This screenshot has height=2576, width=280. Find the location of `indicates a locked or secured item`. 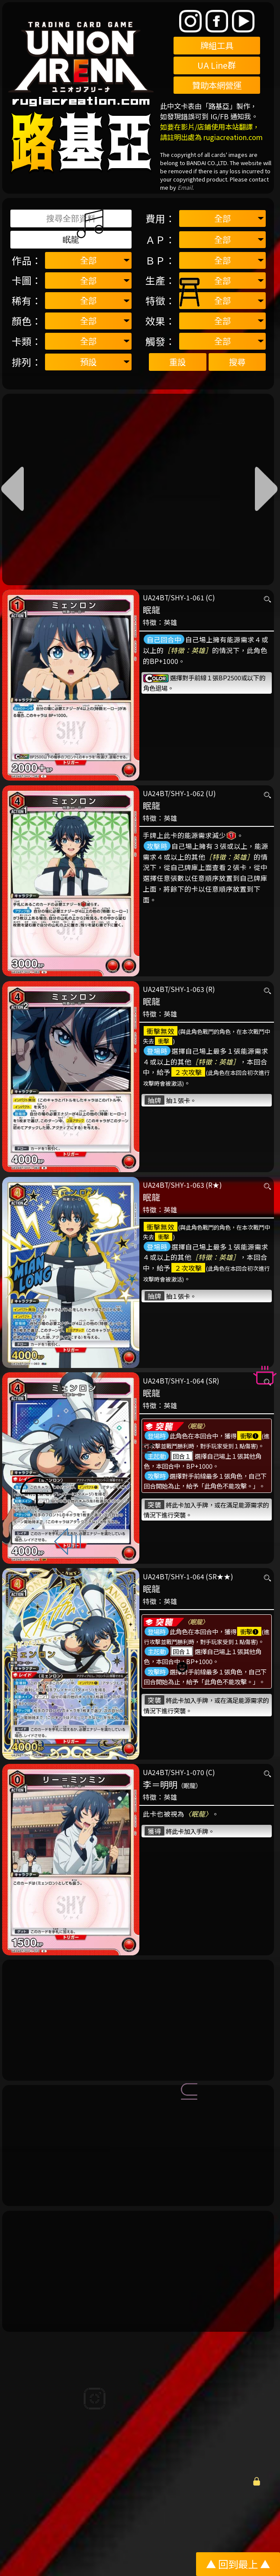

indicates a locked or secured item is located at coordinates (257, 2481).